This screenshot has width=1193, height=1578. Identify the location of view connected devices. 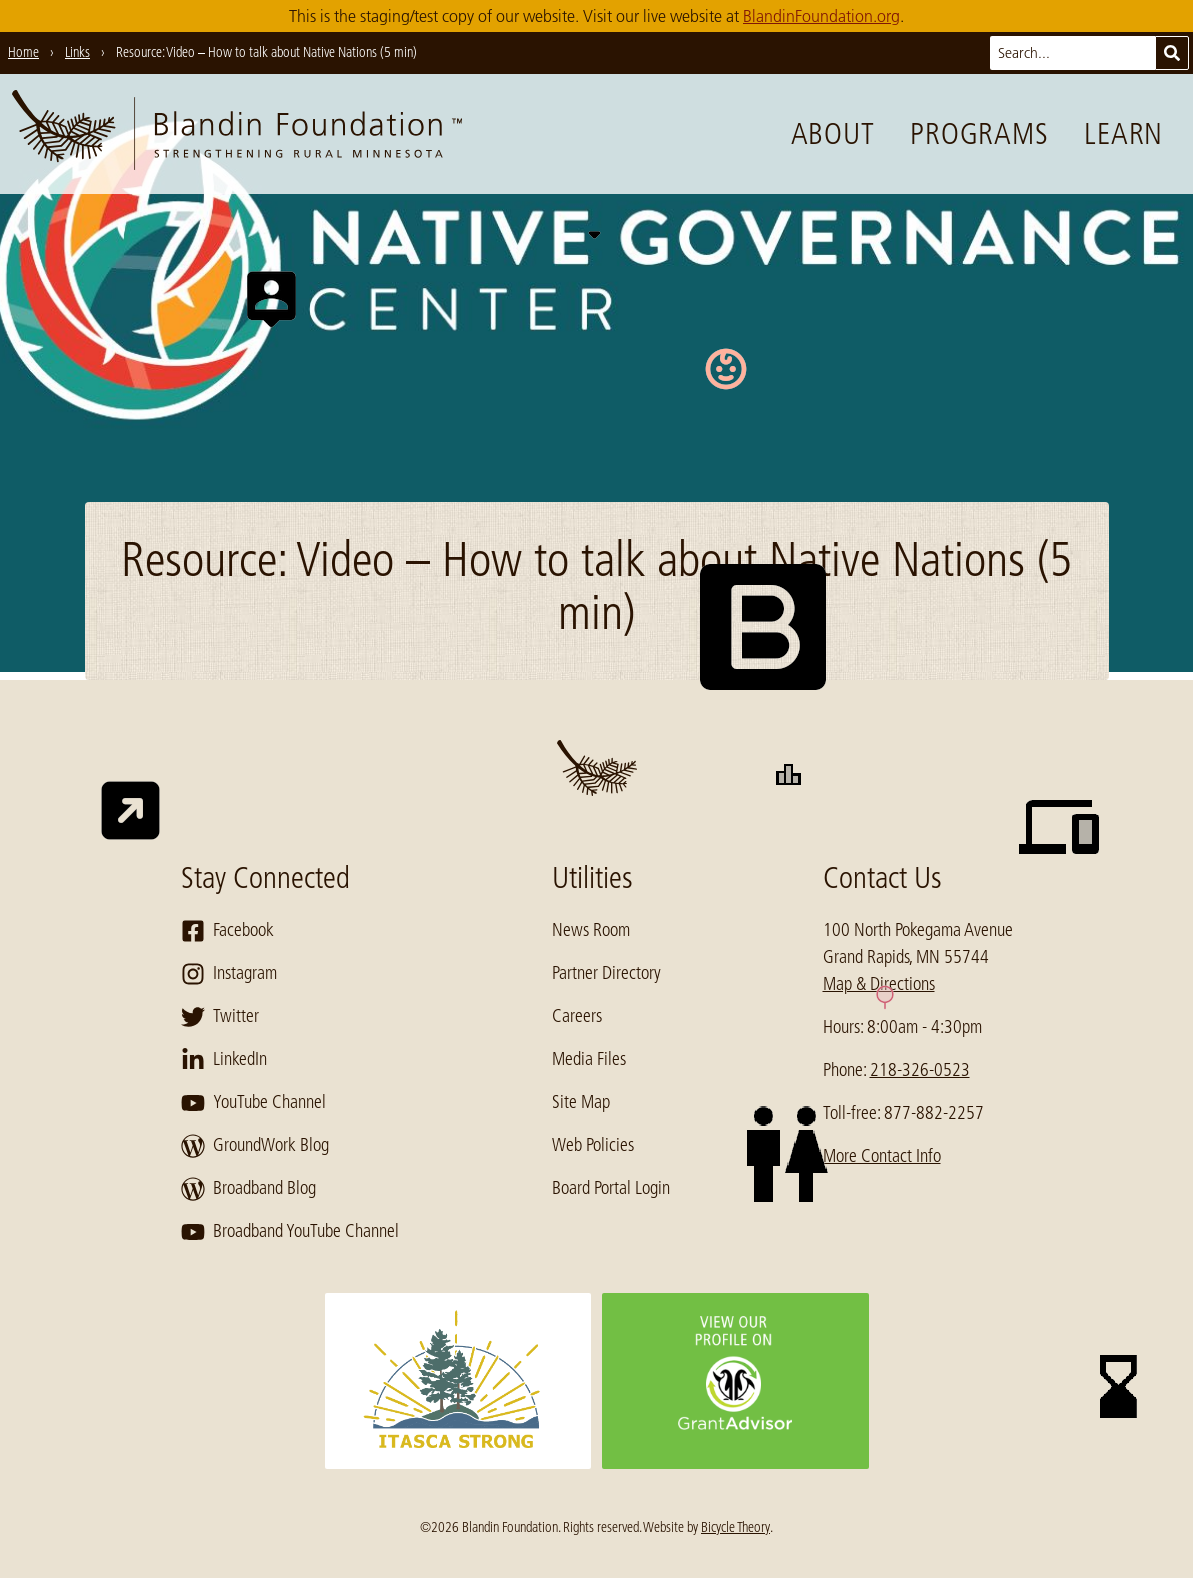
(1059, 827).